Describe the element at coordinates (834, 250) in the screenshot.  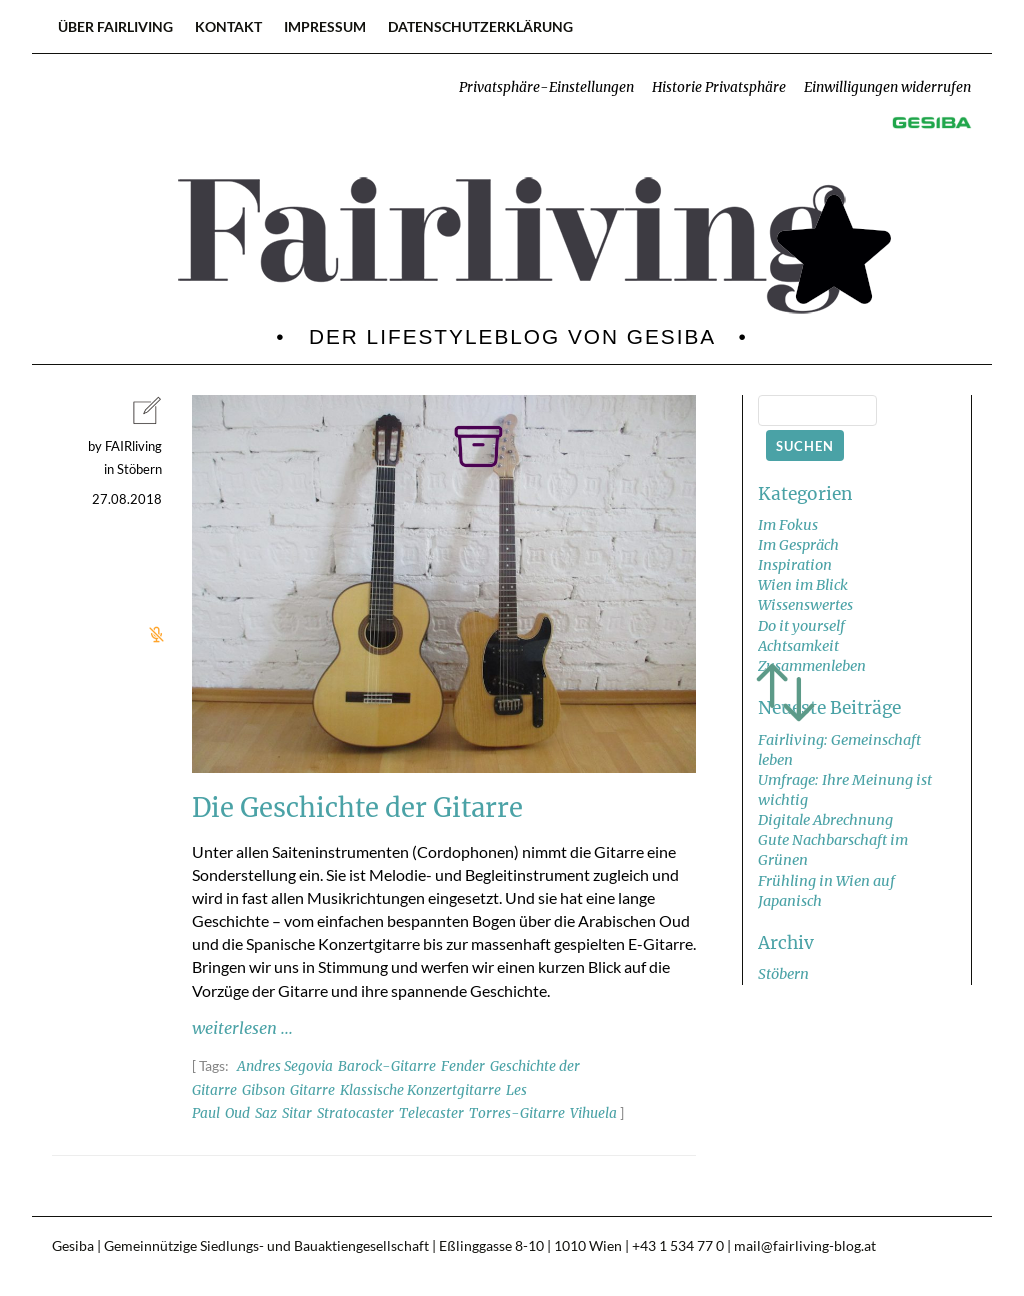
I see `add to favorites` at that location.